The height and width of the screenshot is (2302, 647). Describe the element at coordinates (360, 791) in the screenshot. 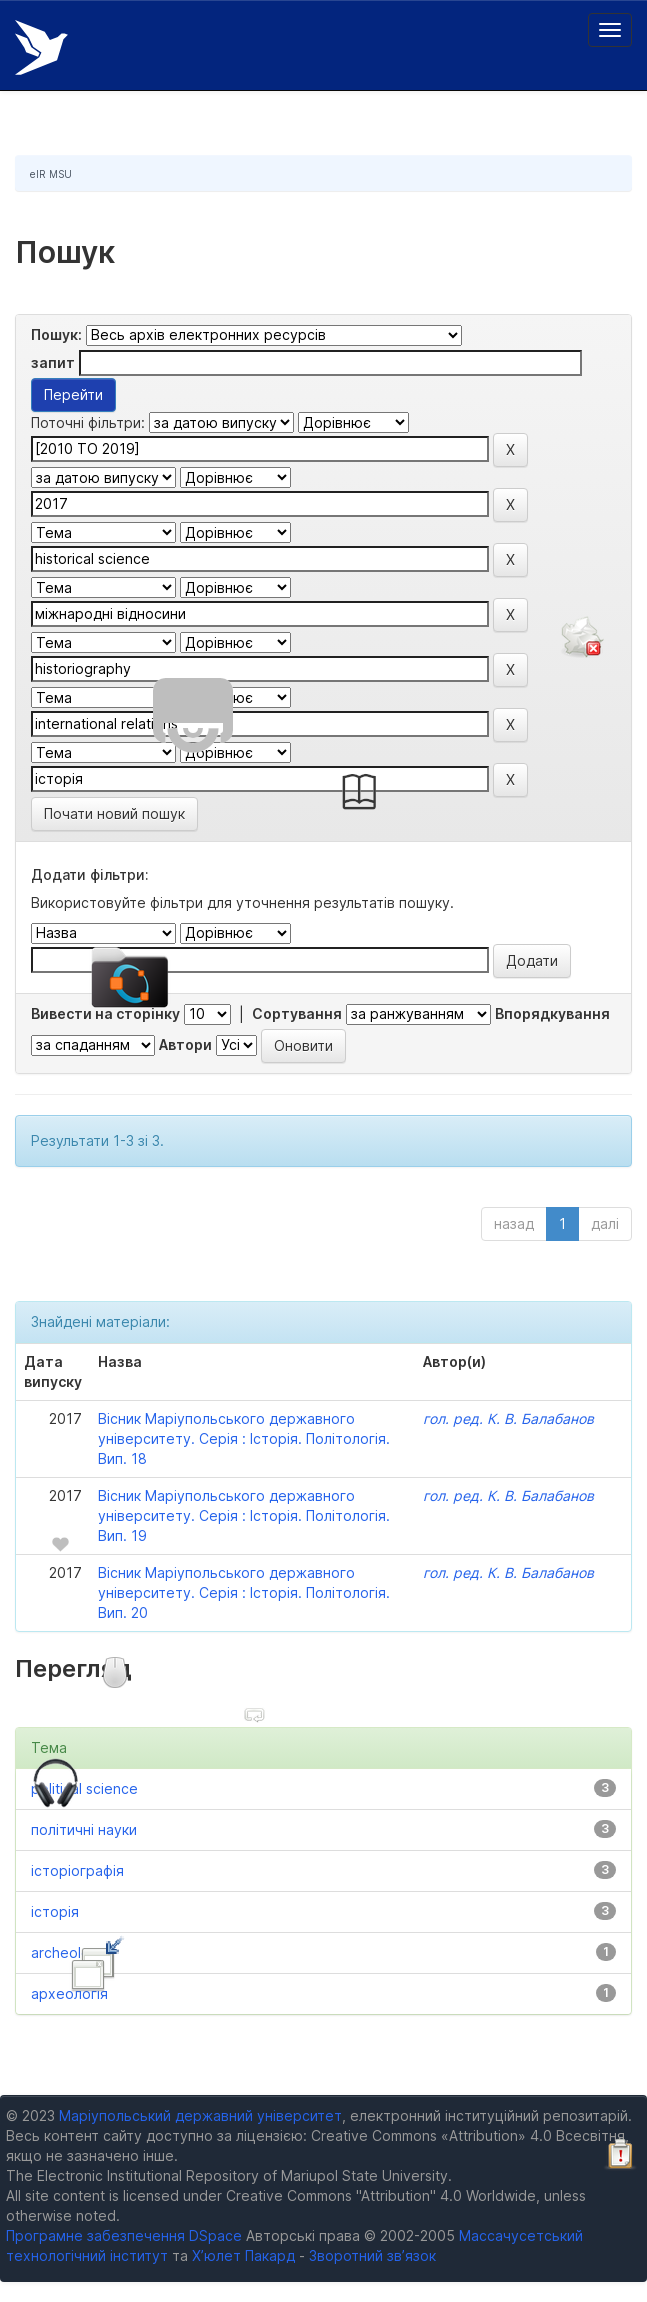

I see `open the dictionary app` at that location.